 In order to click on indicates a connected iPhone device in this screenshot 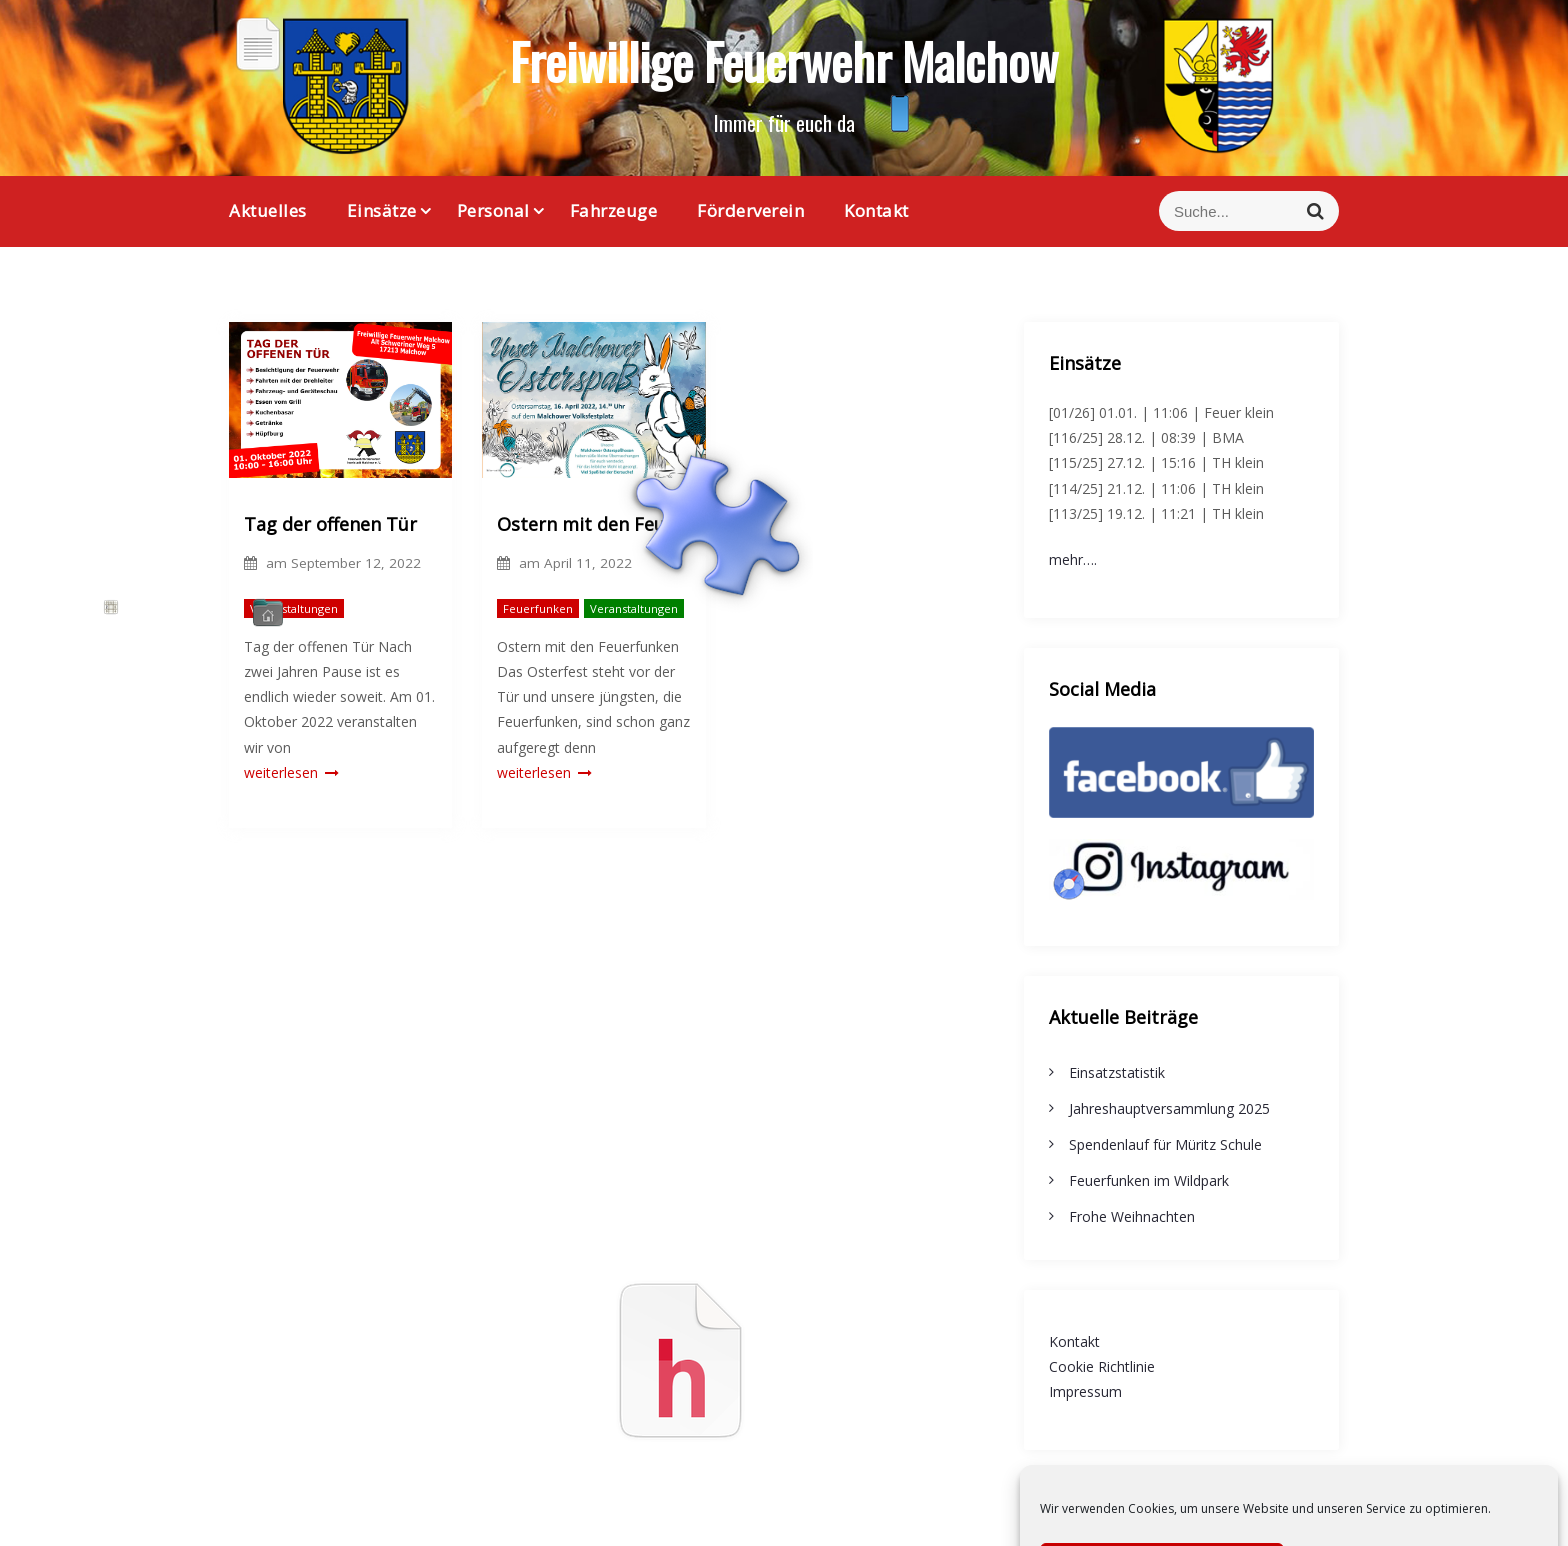, I will do `click(900, 114)`.